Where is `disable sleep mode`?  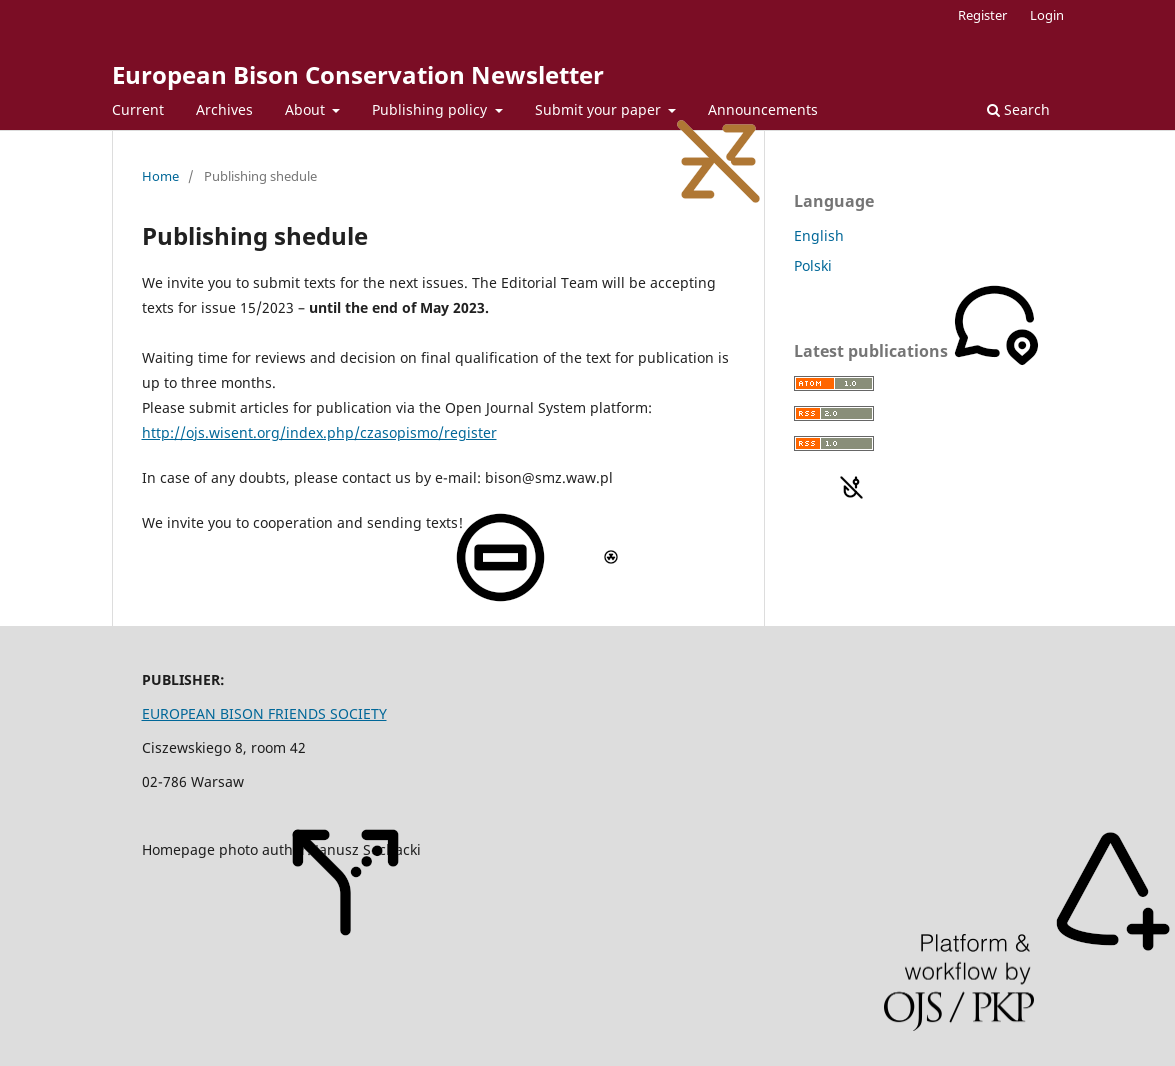
disable sleep mode is located at coordinates (718, 161).